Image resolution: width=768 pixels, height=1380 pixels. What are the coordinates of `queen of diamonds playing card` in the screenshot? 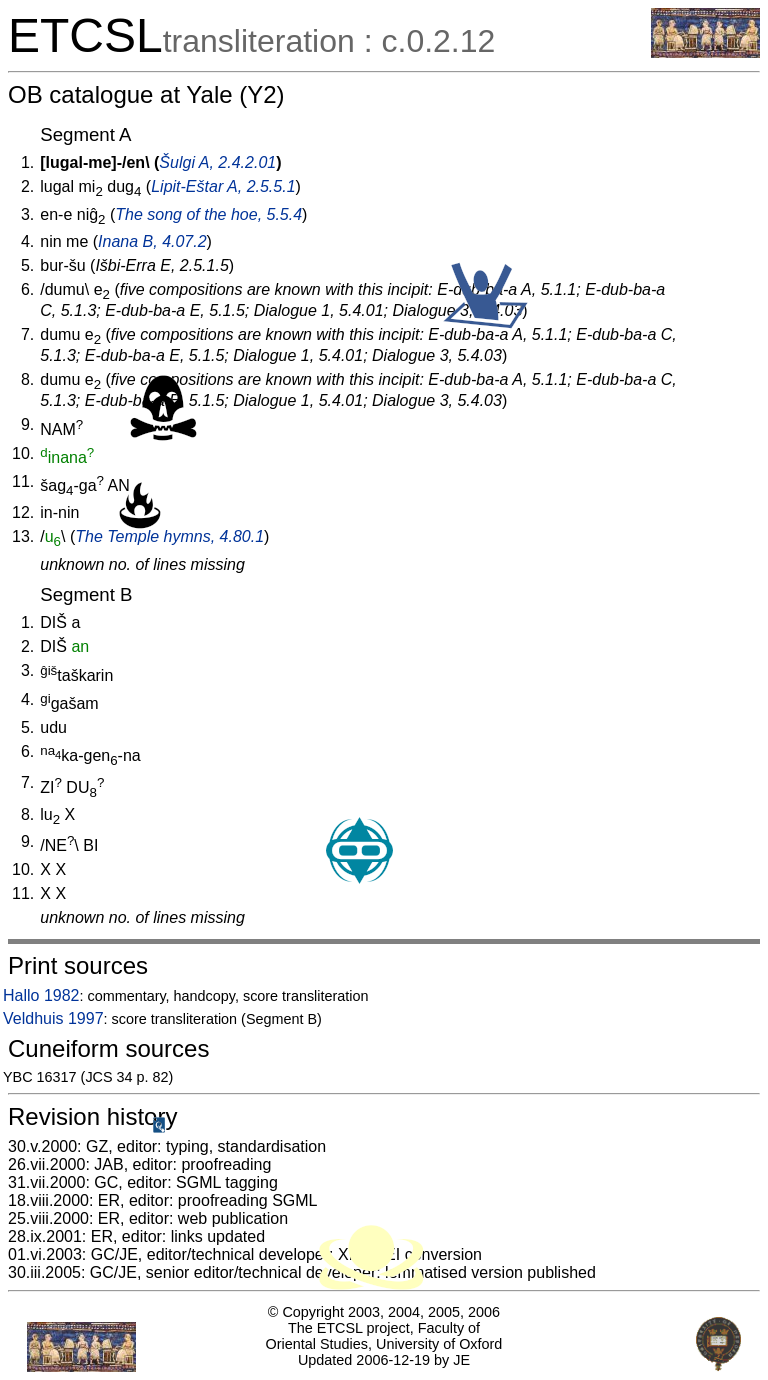 It's located at (159, 1125).